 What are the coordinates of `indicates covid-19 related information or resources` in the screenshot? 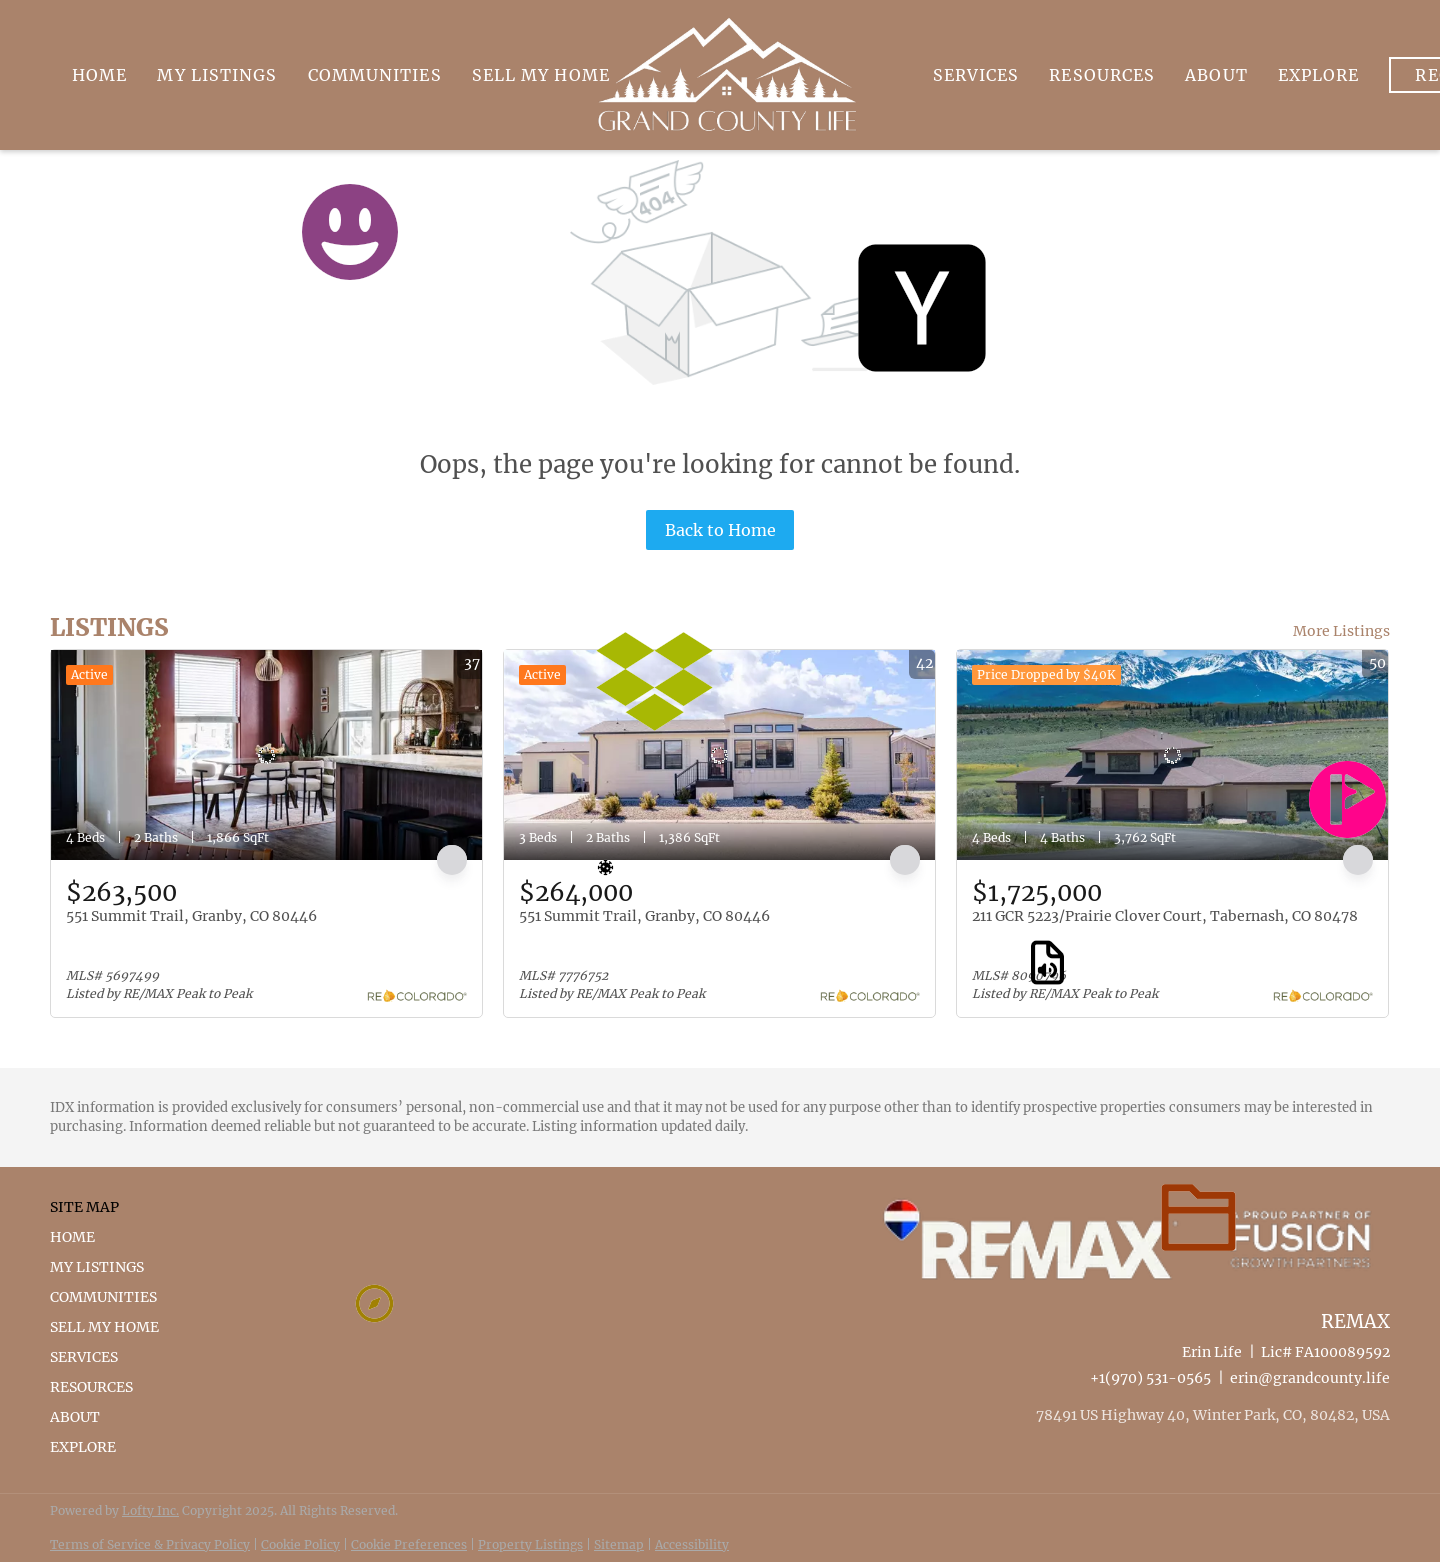 It's located at (605, 867).